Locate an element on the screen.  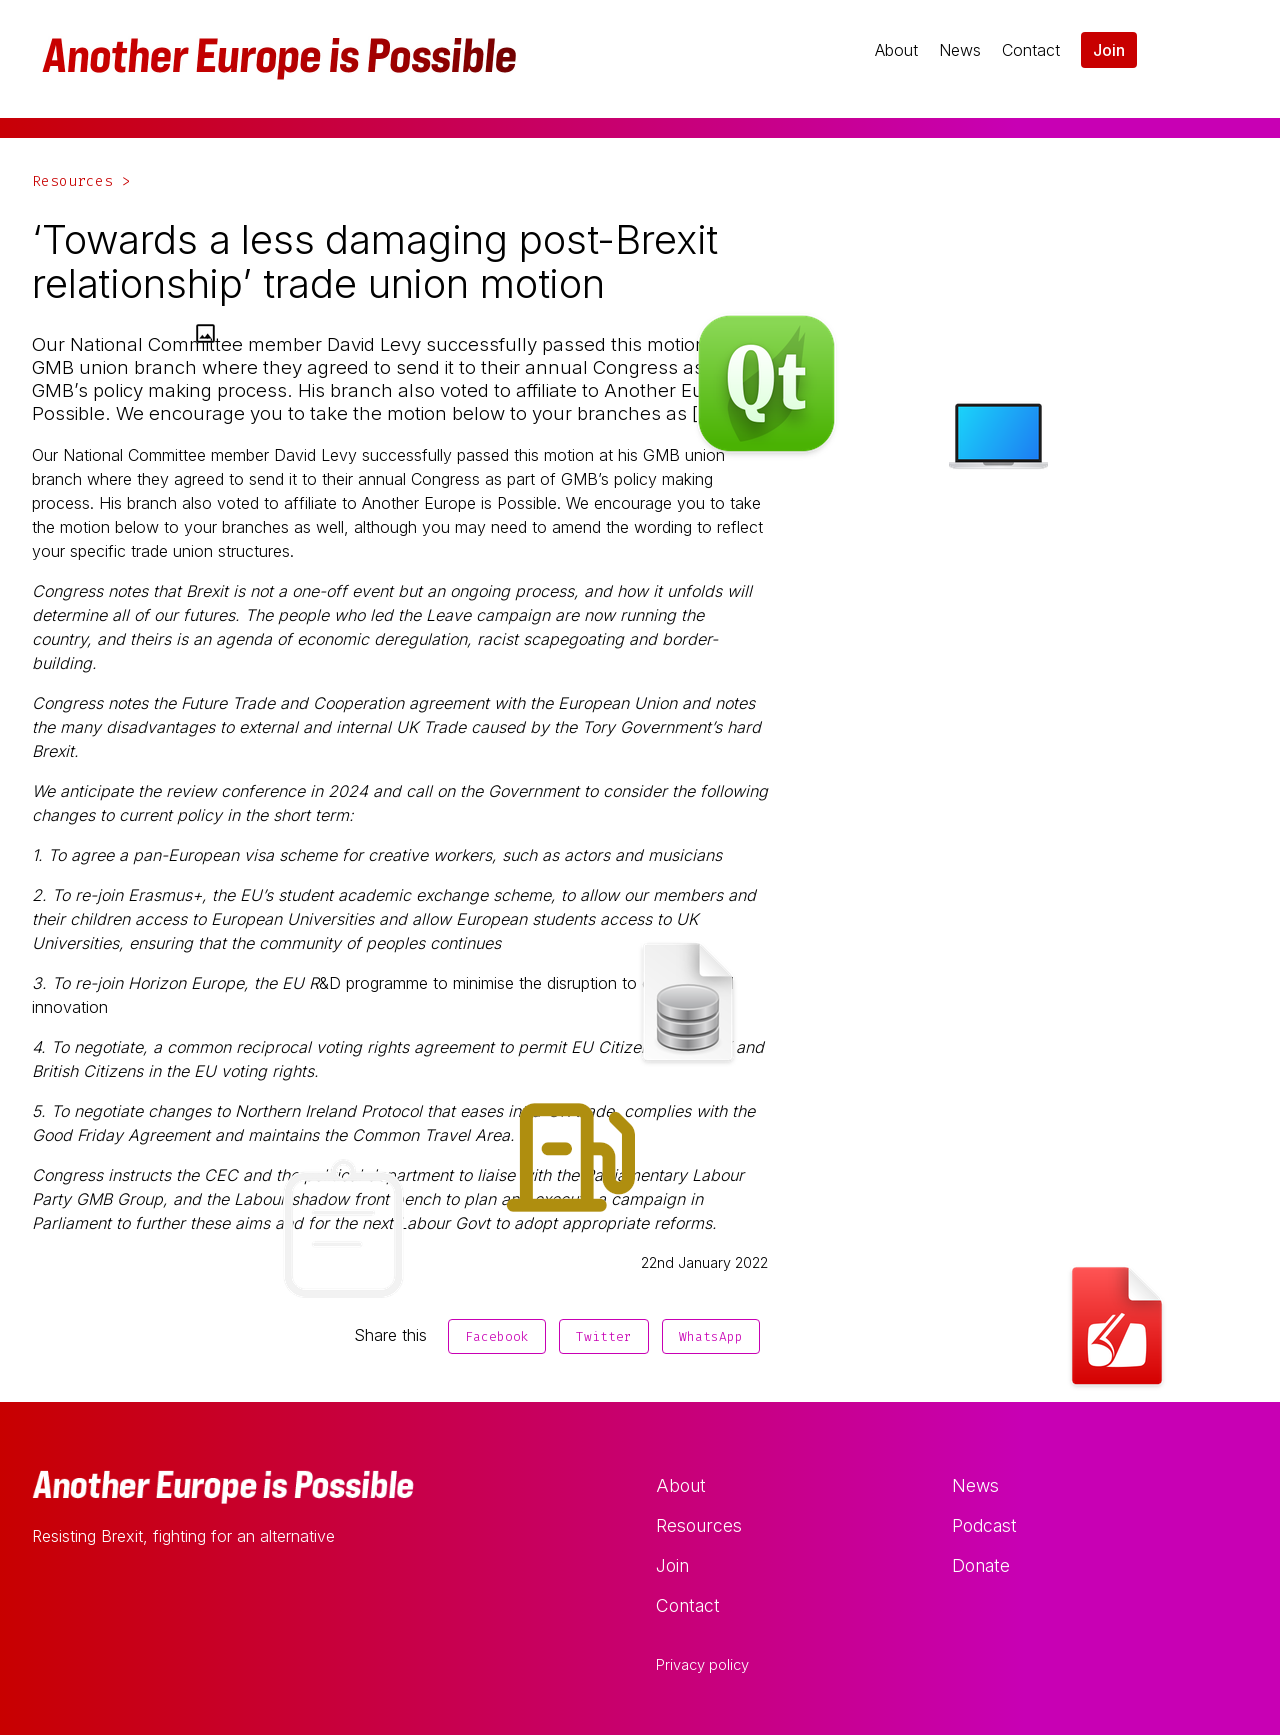
a postscript document file is located at coordinates (1117, 1328).